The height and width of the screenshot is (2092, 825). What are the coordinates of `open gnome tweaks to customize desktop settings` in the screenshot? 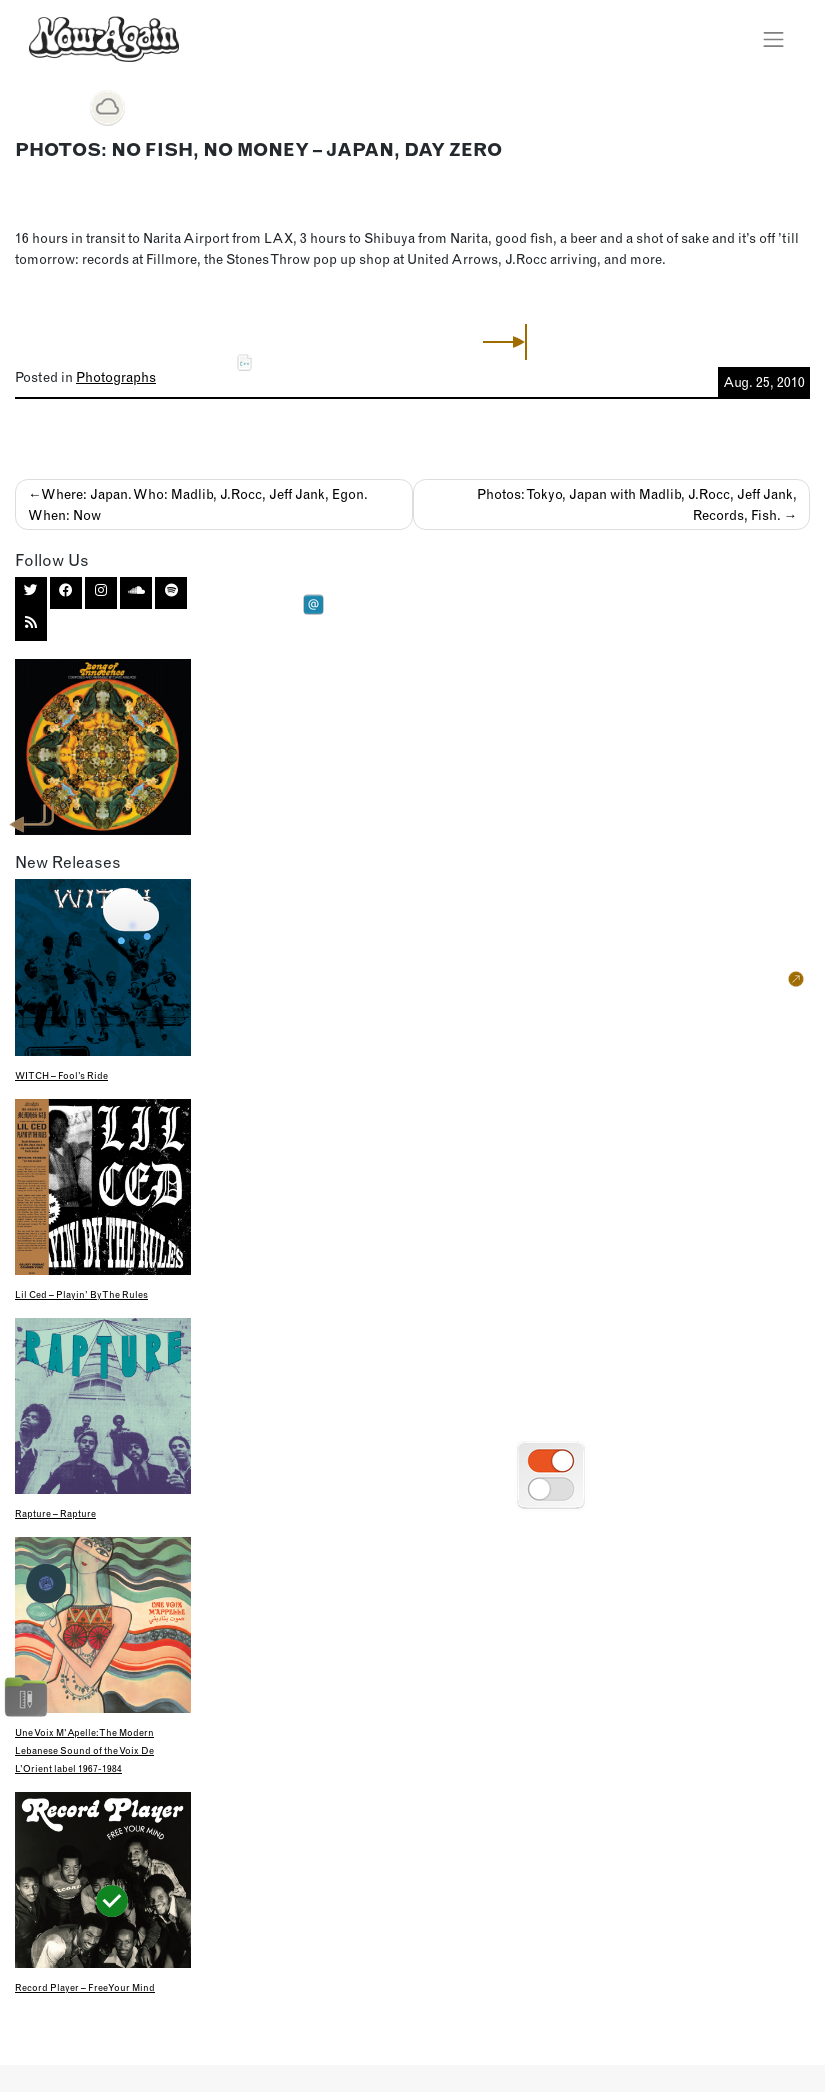 It's located at (551, 1475).